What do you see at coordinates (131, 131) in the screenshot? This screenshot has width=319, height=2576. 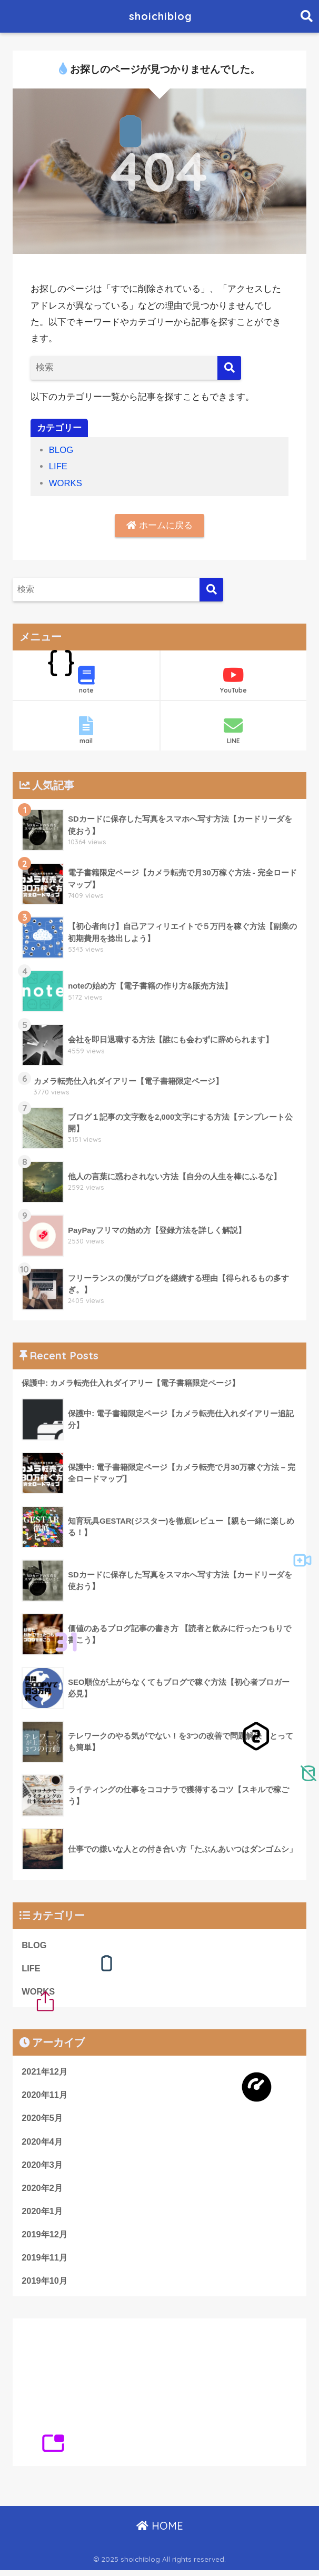 I see `indicates full battery charge status` at bounding box center [131, 131].